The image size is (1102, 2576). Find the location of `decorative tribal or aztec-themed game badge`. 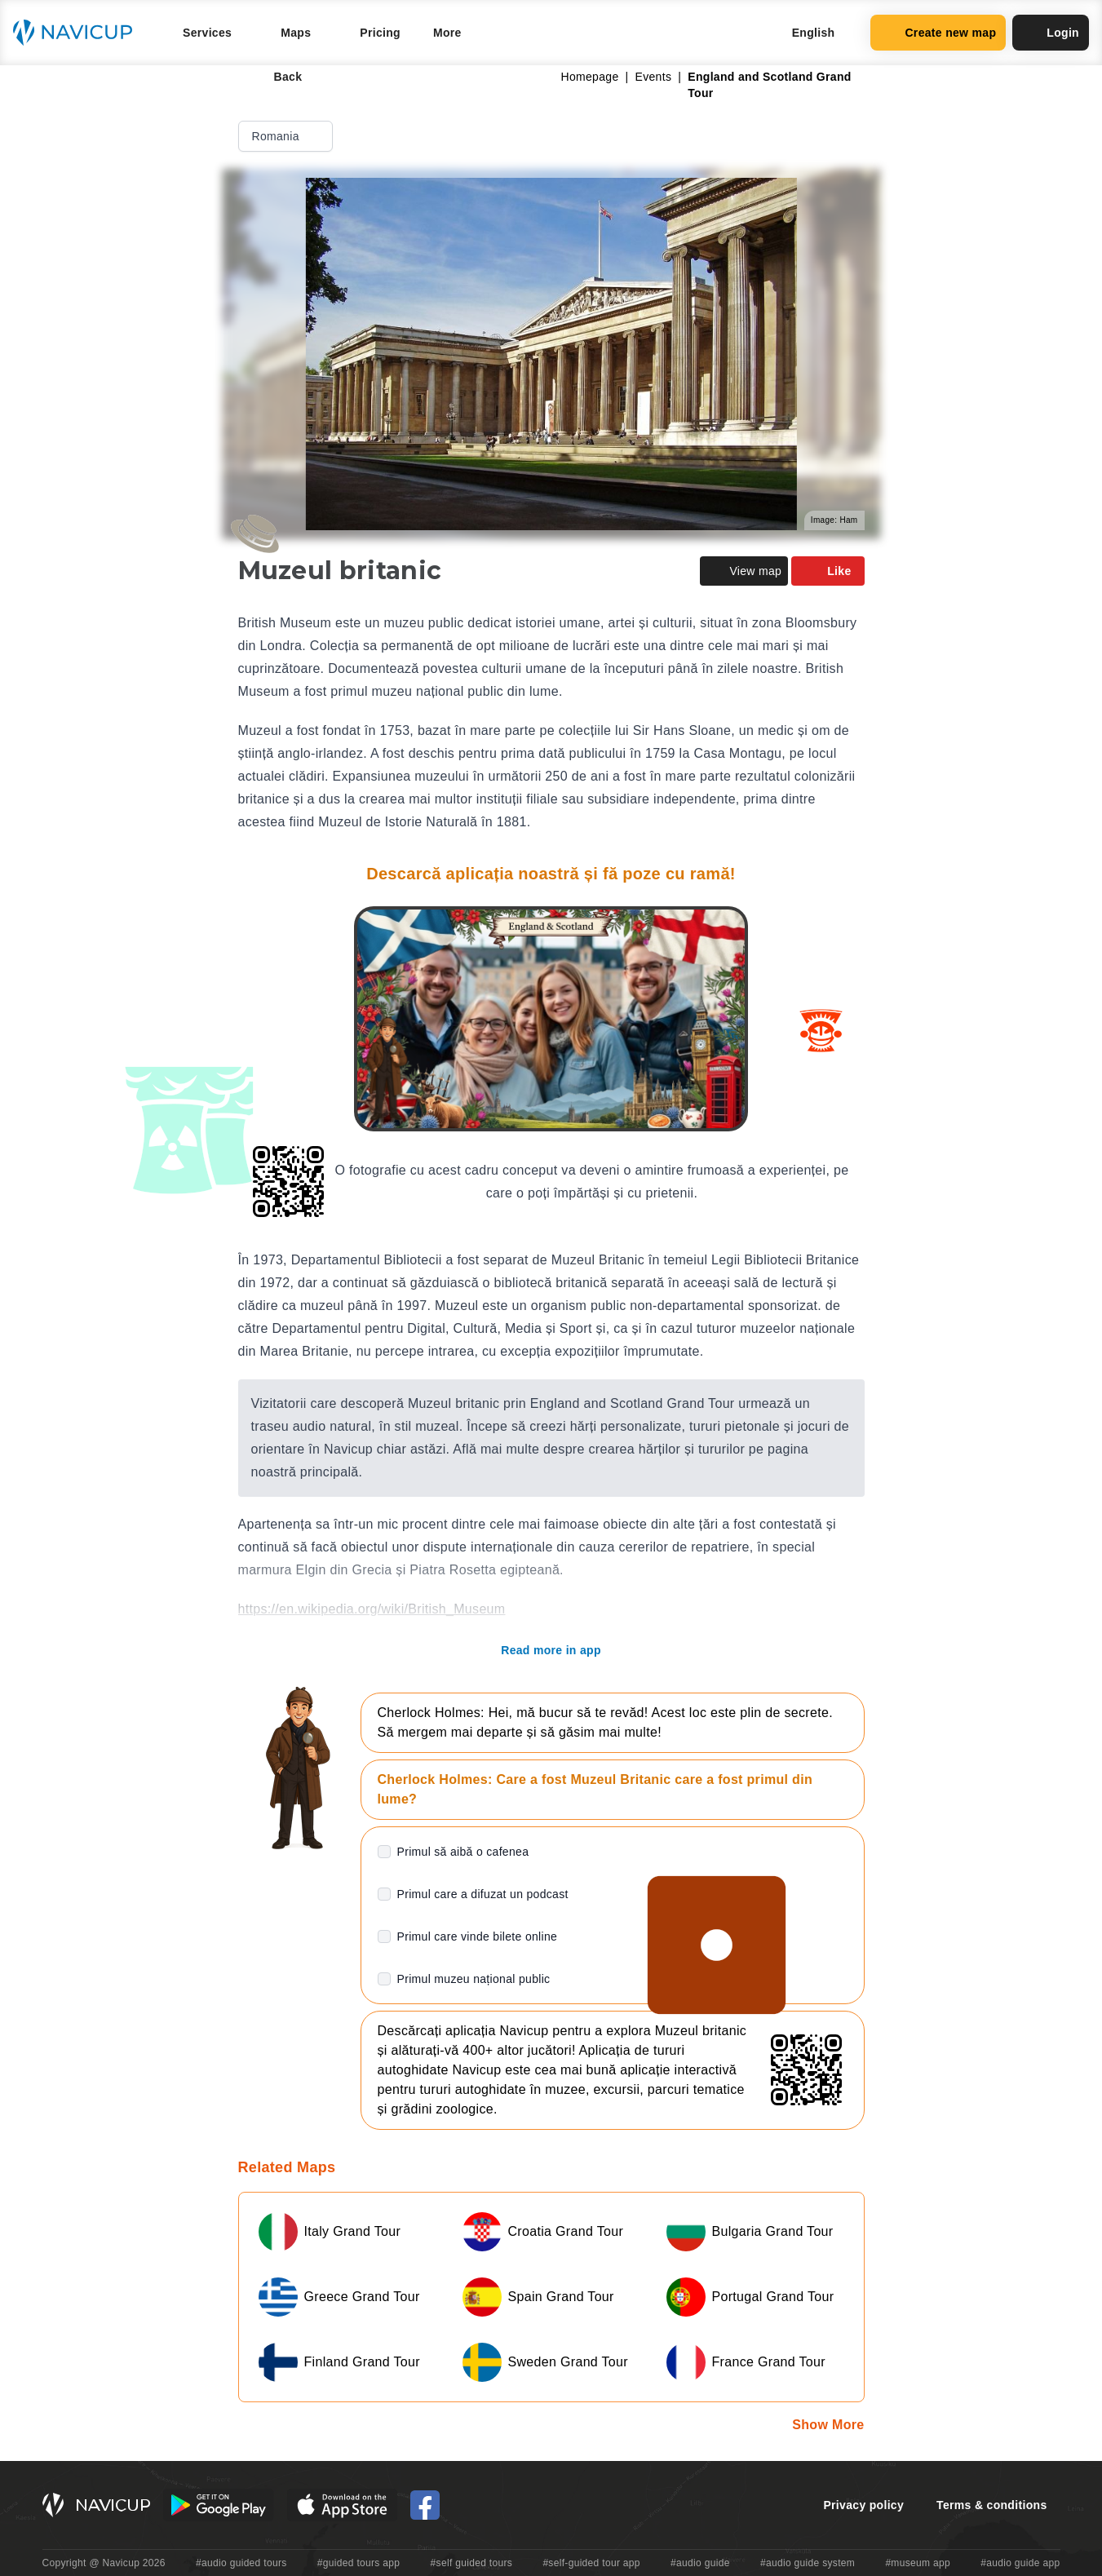

decorative tribal or aztec-themed game badge is located at coordinates (821, 1030).